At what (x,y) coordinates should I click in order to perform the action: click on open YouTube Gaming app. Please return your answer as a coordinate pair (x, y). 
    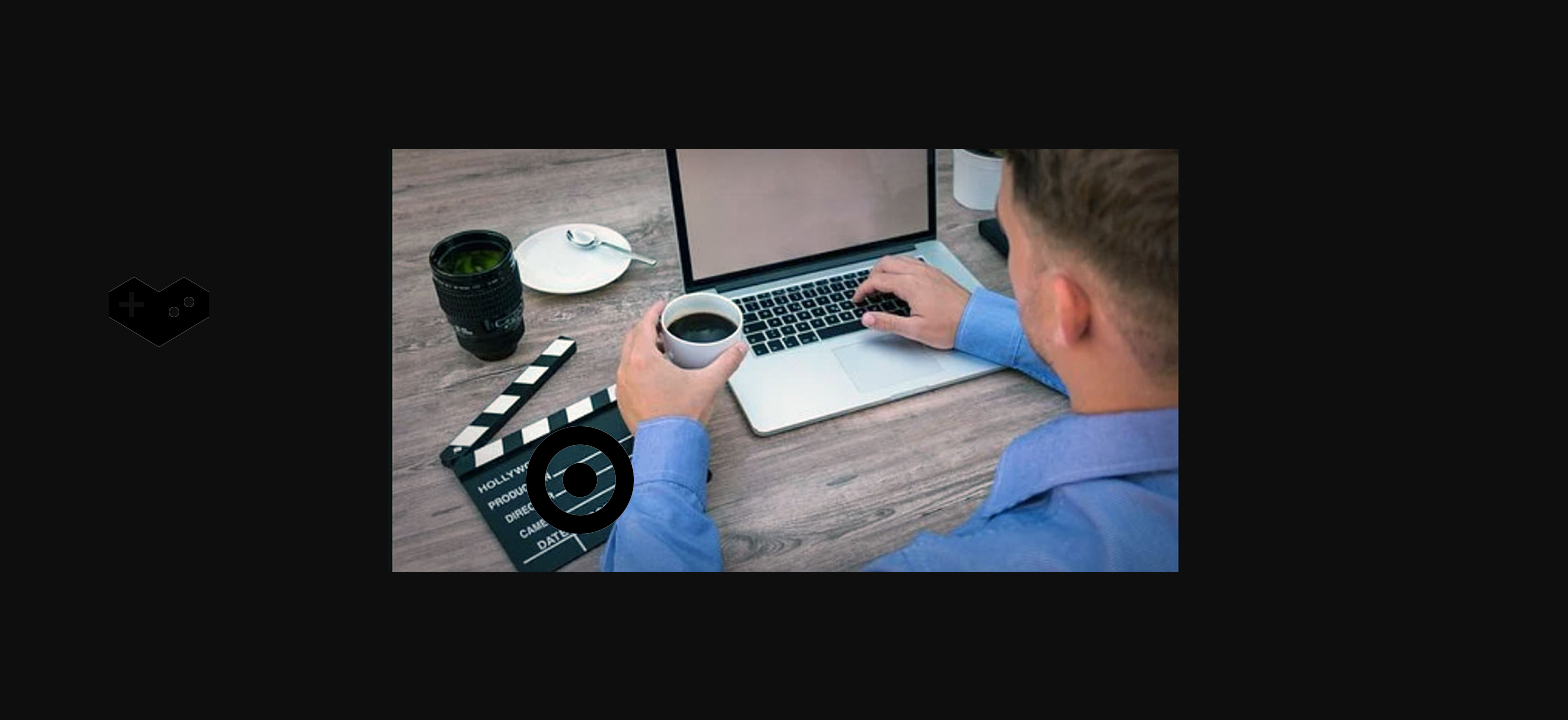
    Looking at the image, I should click on (159, 312).